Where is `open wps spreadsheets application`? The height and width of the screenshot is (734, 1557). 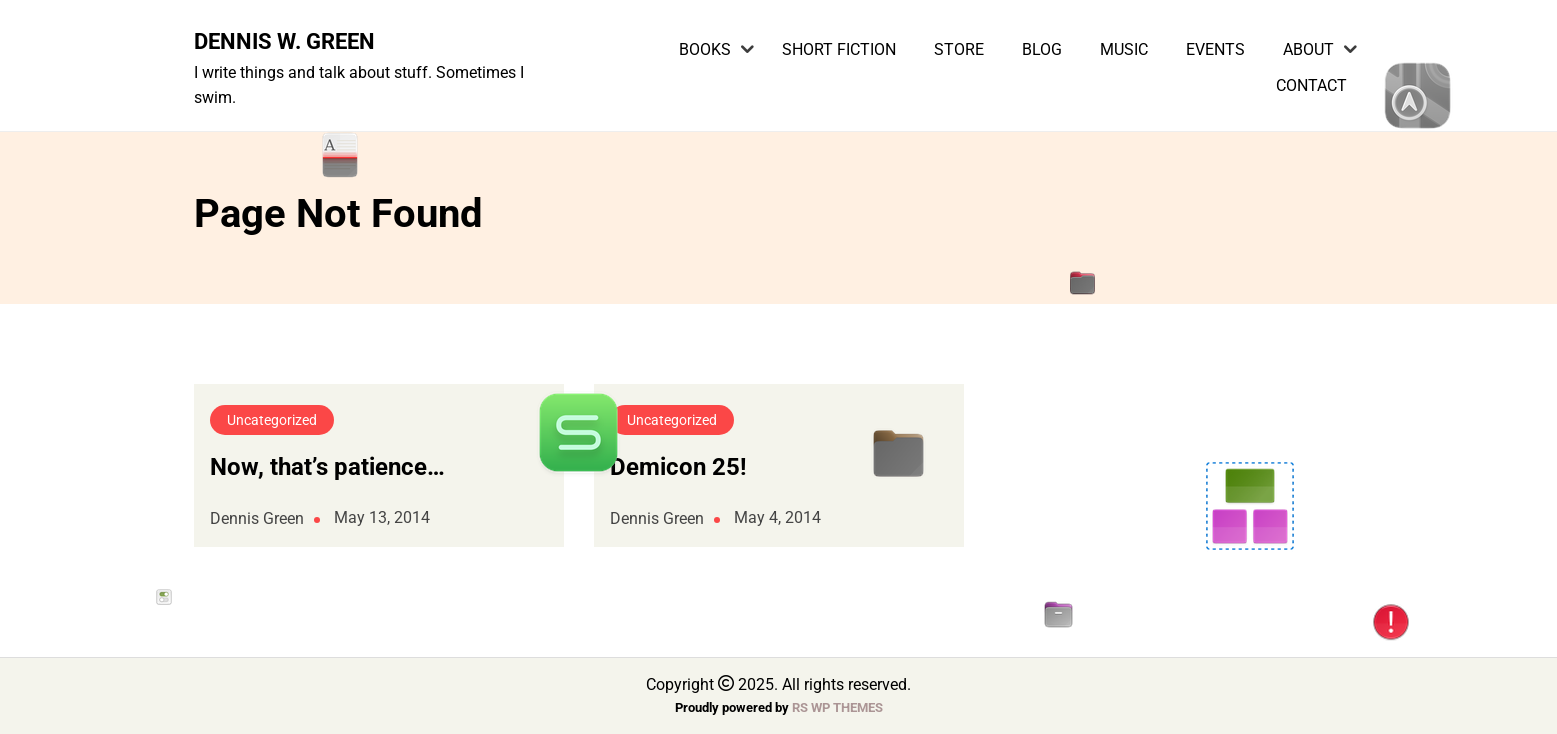 open wps spreadsheets application is located at coordinates (578, 432).